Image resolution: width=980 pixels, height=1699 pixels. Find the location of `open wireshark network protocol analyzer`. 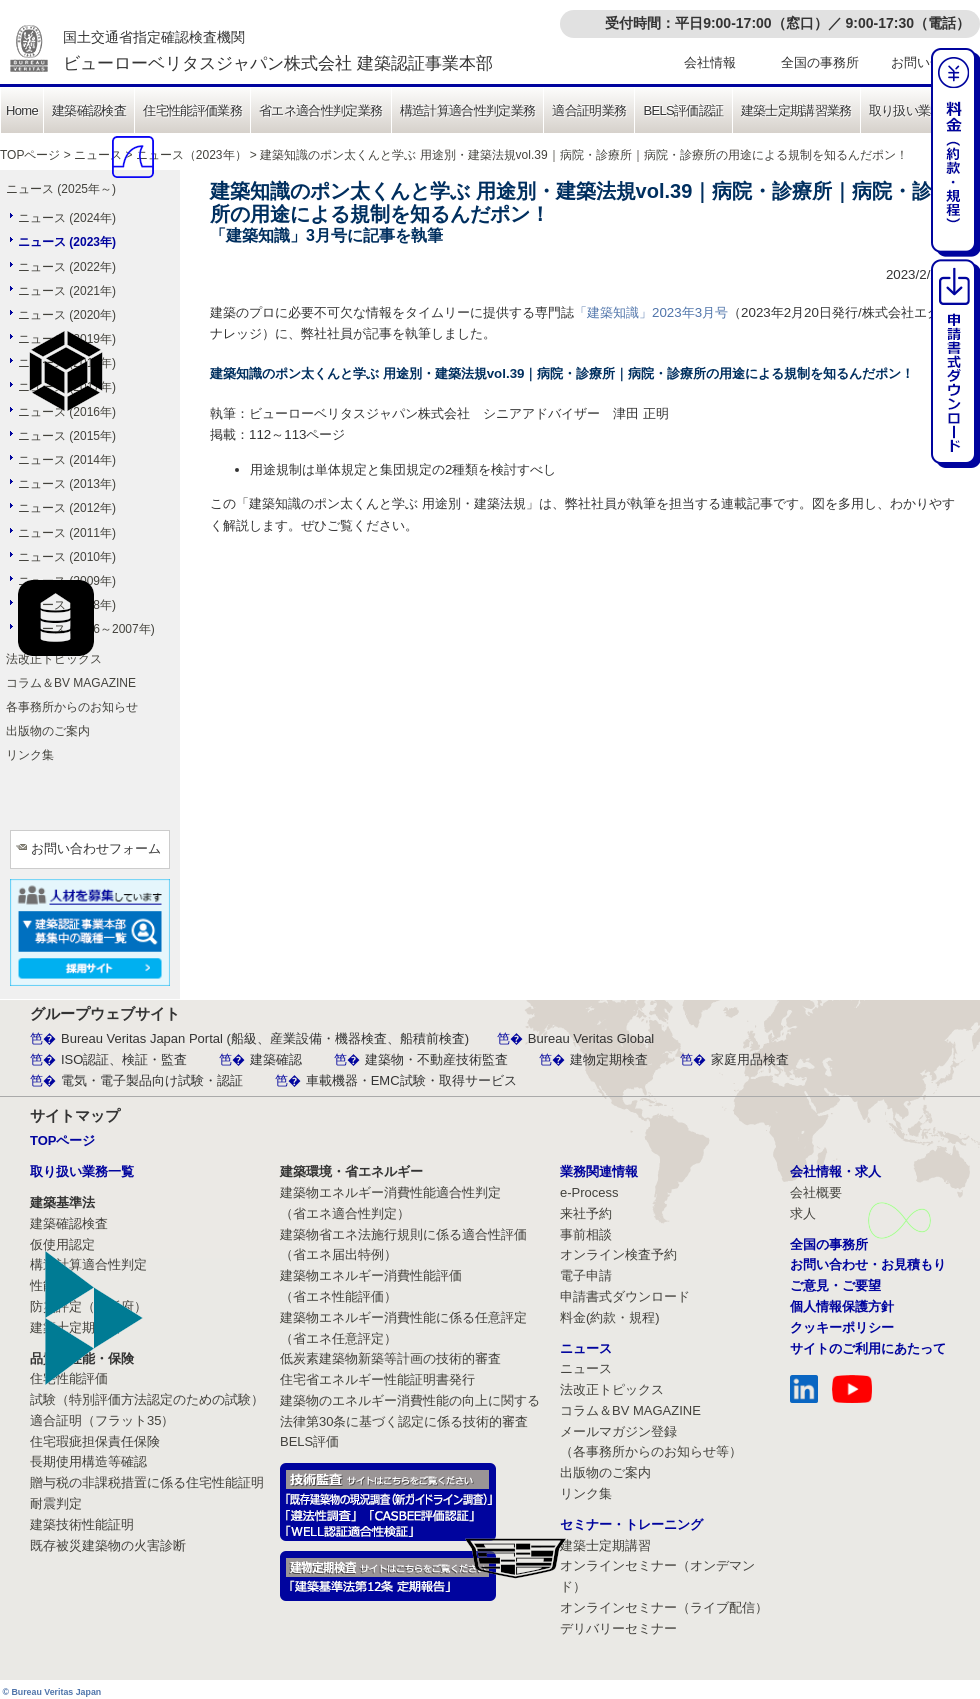

open wireshark network protocol analyzer is located at coordinates (133, 157).